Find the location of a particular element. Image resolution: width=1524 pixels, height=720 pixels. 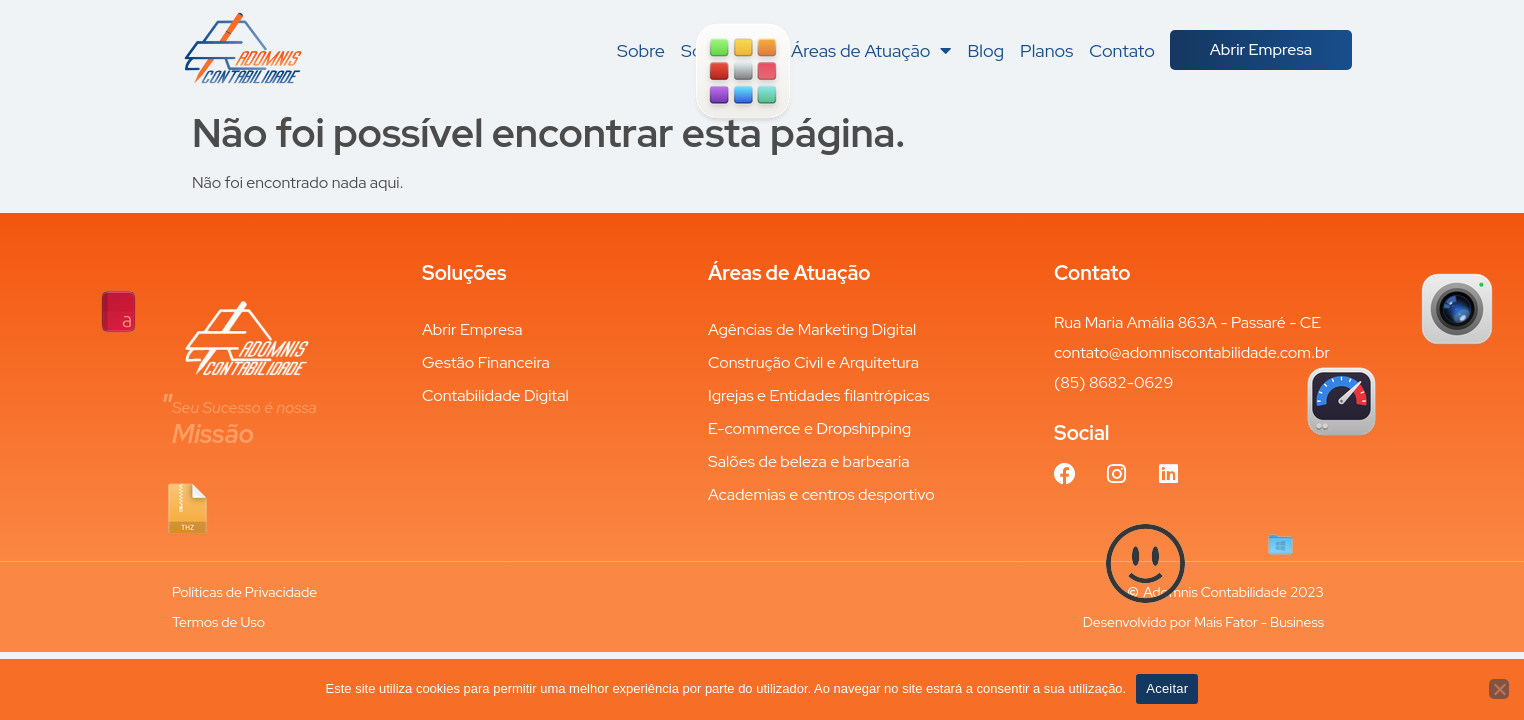

open the dictionary app is located at coordinates (118, 311).